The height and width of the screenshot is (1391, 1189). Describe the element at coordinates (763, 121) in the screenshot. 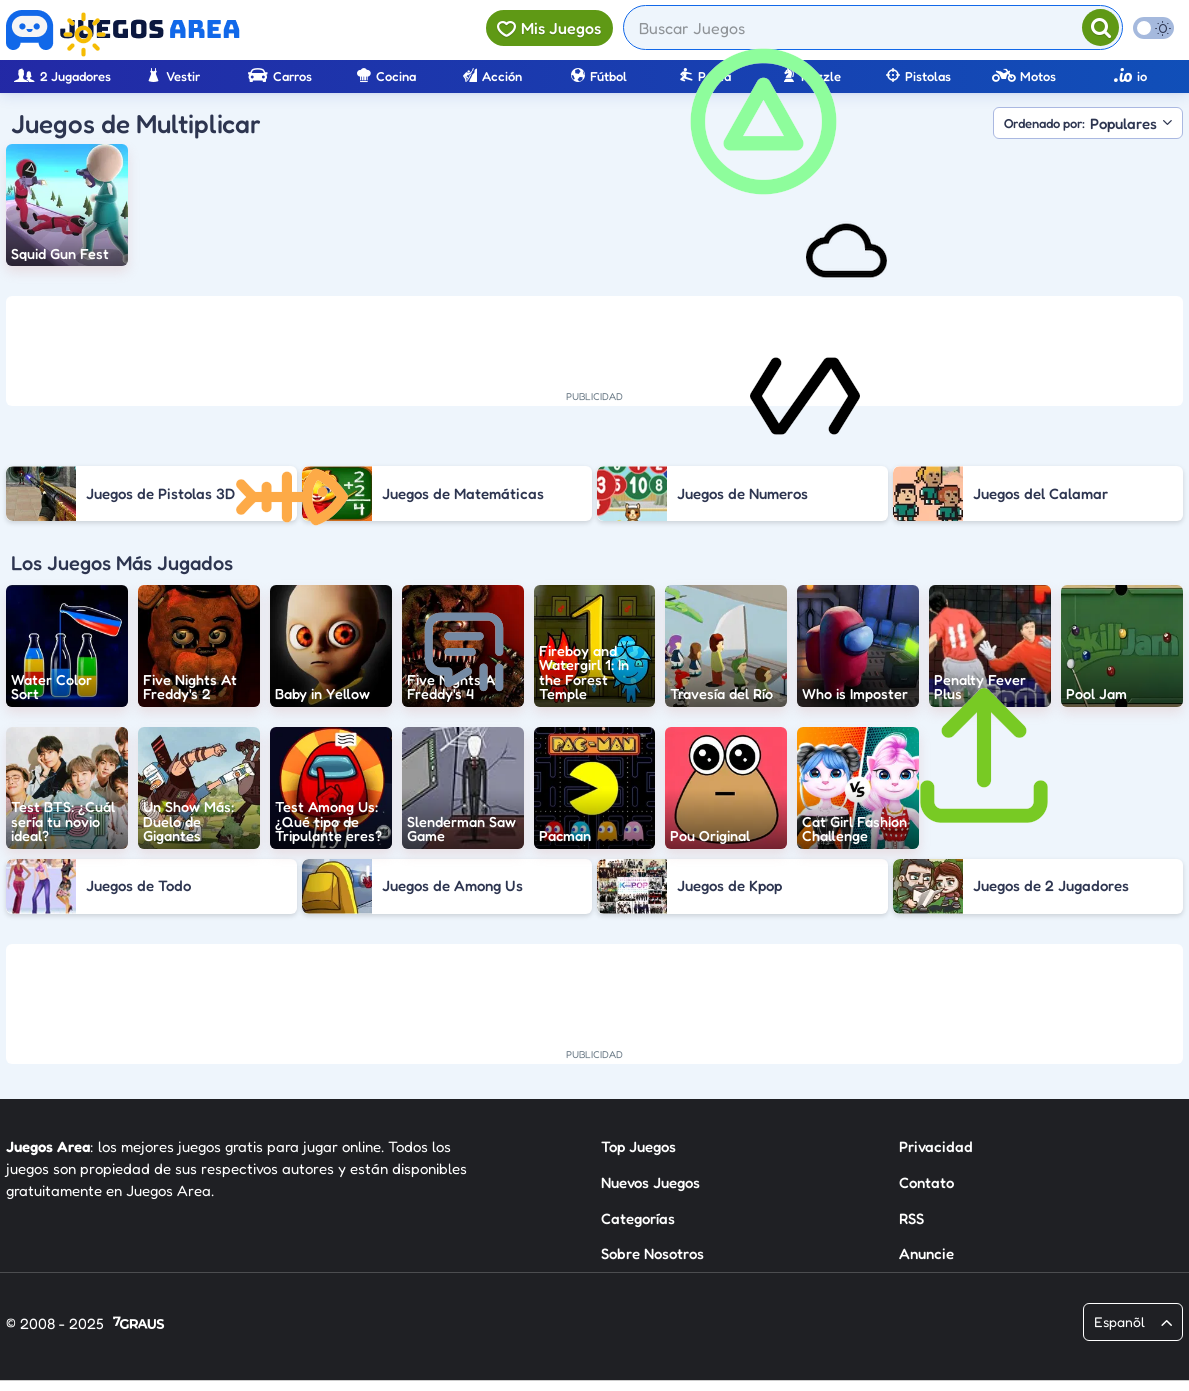

I see `playstation triangle button symbol` at that location.